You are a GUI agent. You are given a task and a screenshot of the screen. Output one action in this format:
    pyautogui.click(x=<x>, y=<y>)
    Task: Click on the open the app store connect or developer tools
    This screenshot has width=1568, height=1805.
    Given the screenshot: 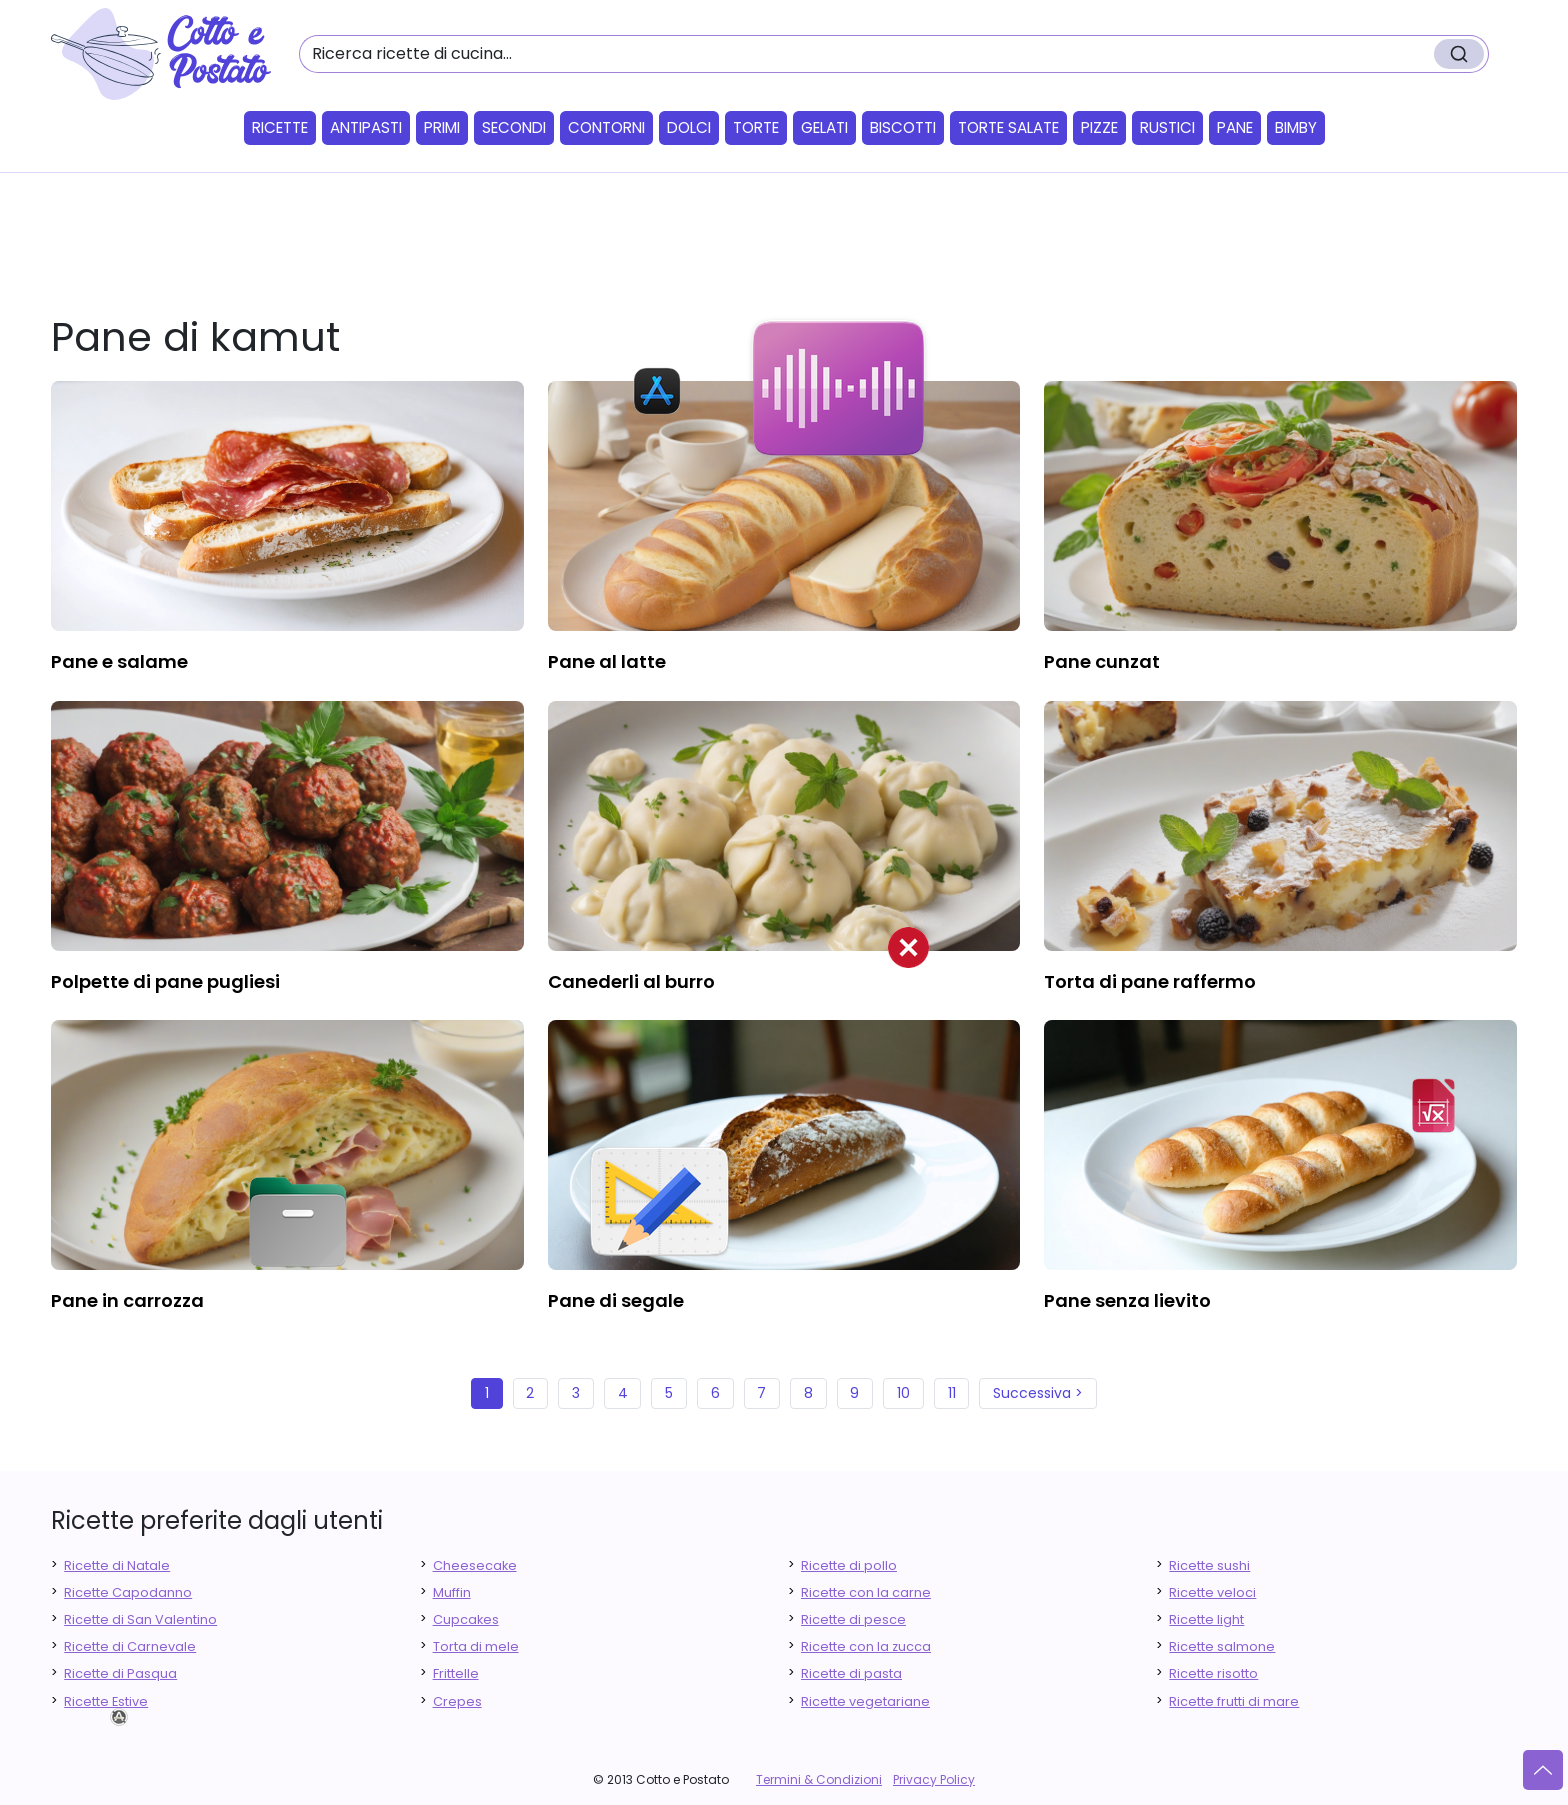 What is the action you would take?
    pyautogui.click(x=657, y=391)
    